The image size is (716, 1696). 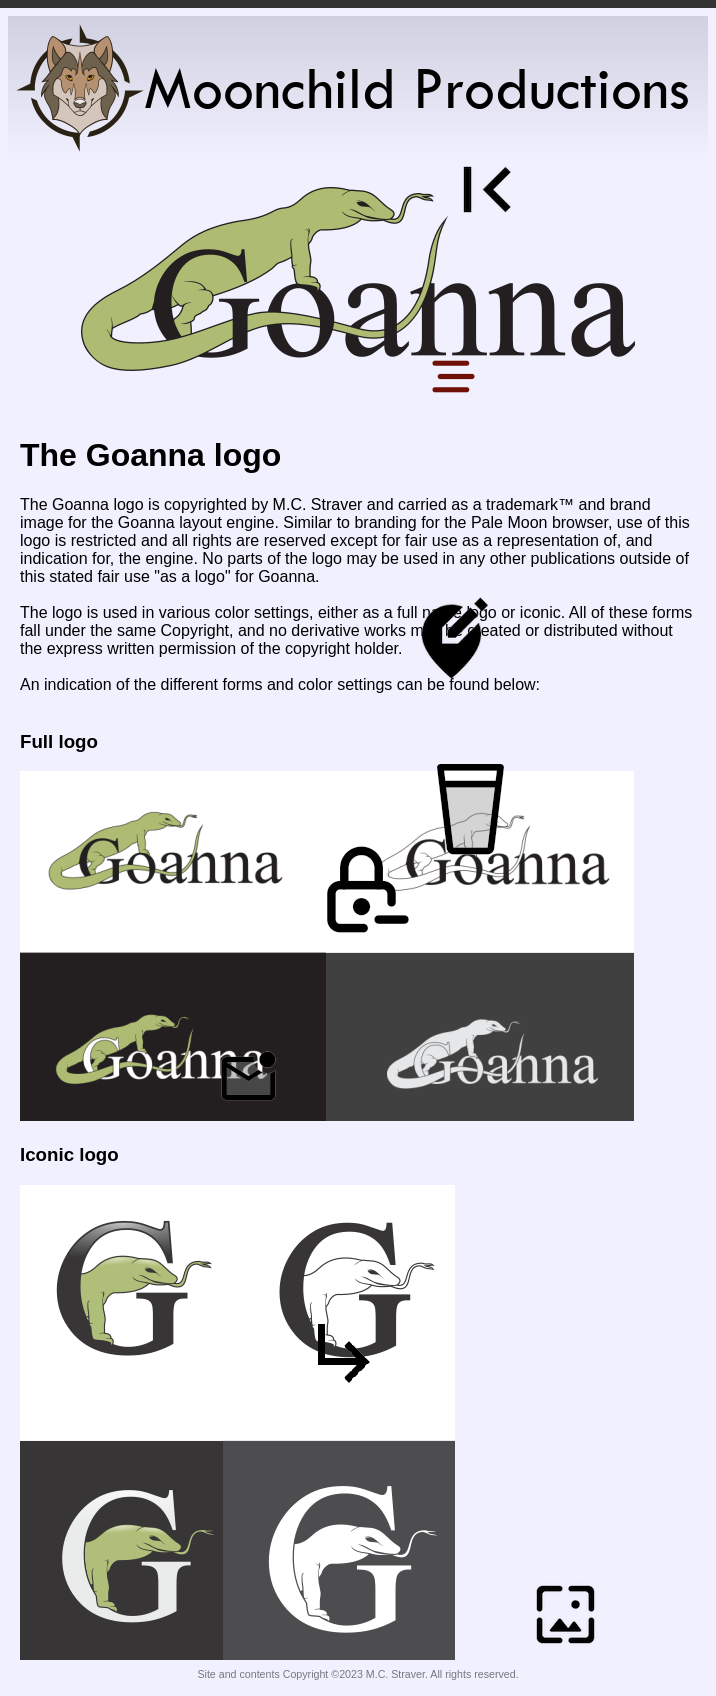 I want to click on edit a saved location, so click(x=451, y=641).